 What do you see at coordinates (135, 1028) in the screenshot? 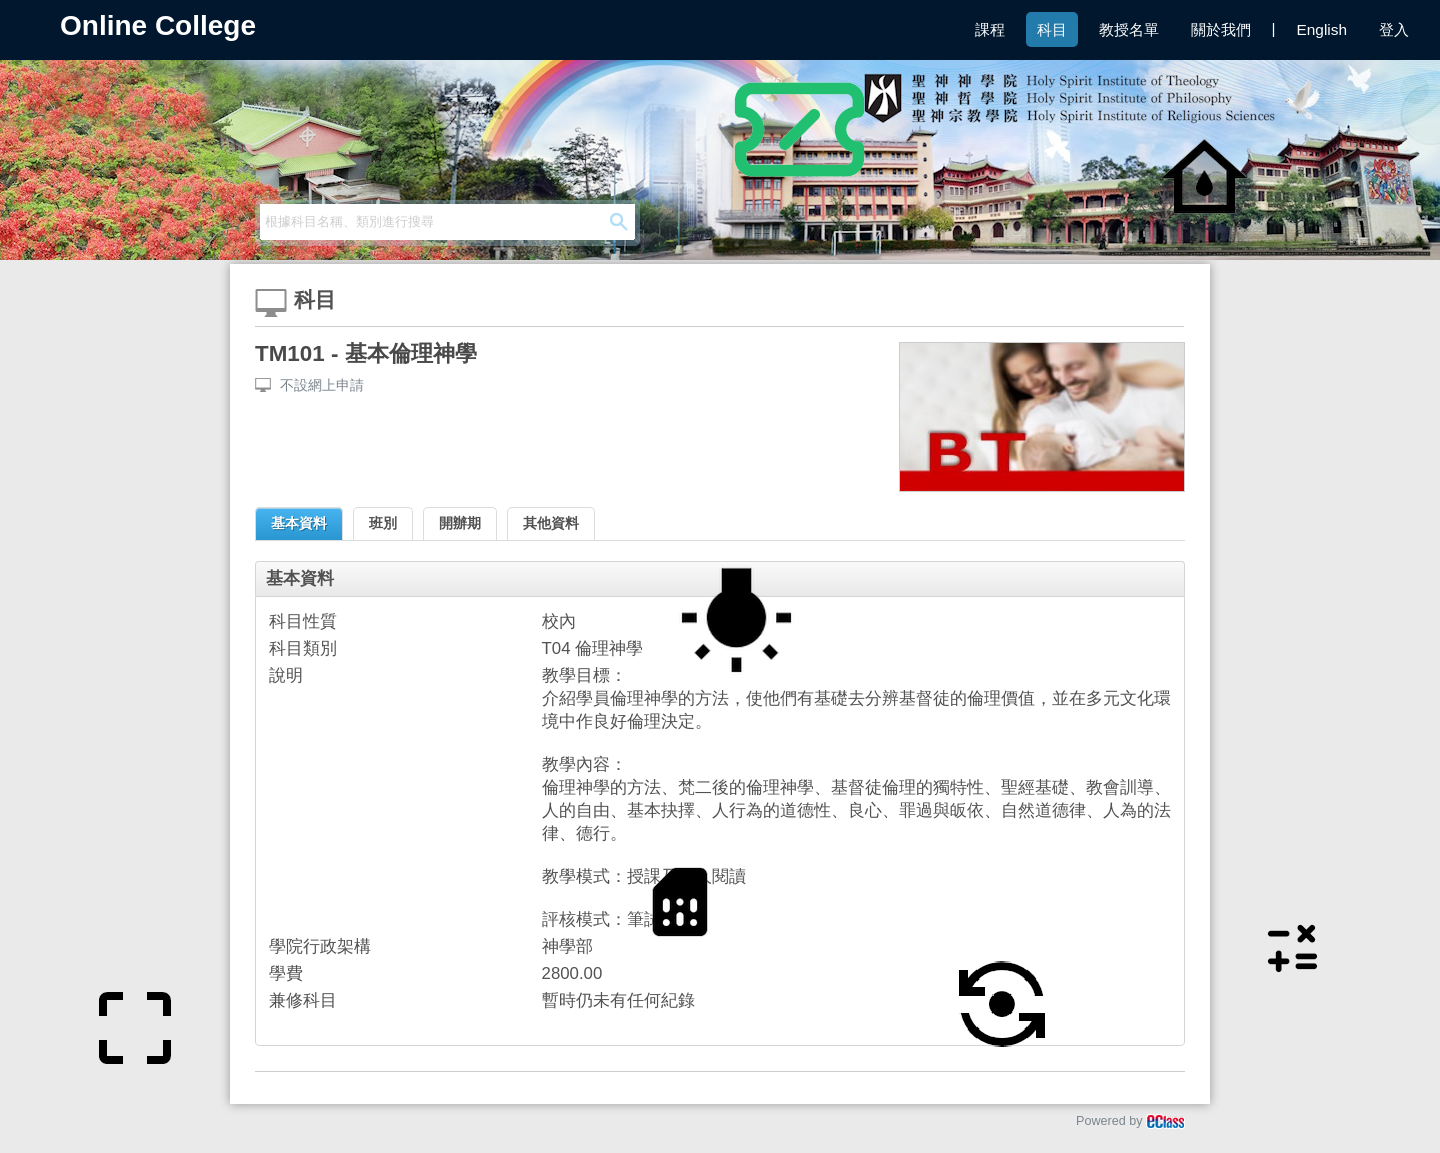
I see `scan a QR code or barcode` at bounding box center [135, 1028].